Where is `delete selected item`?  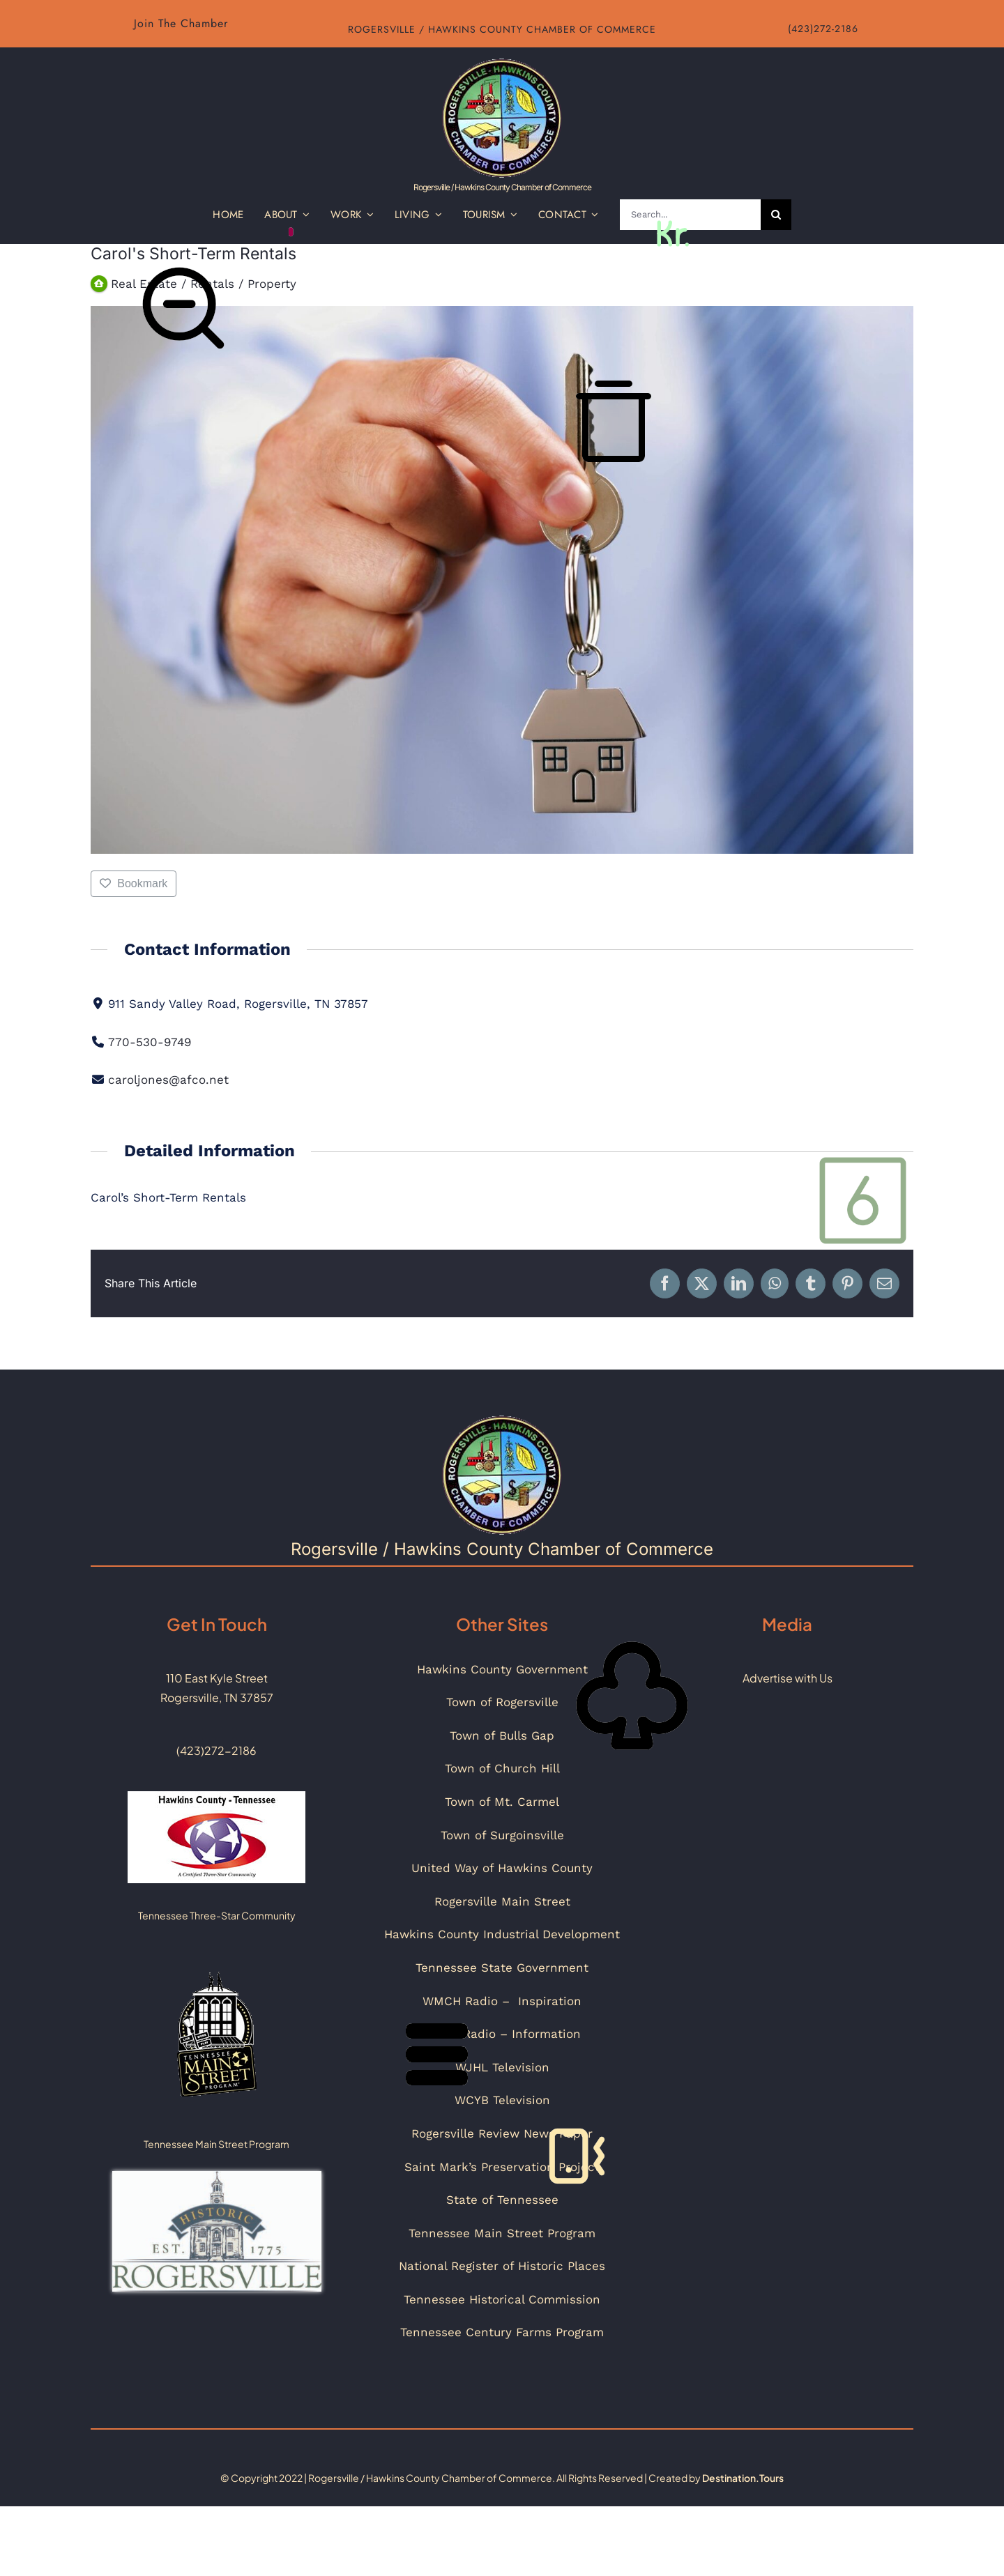
delete selected item is located at coordinates (614, 424).